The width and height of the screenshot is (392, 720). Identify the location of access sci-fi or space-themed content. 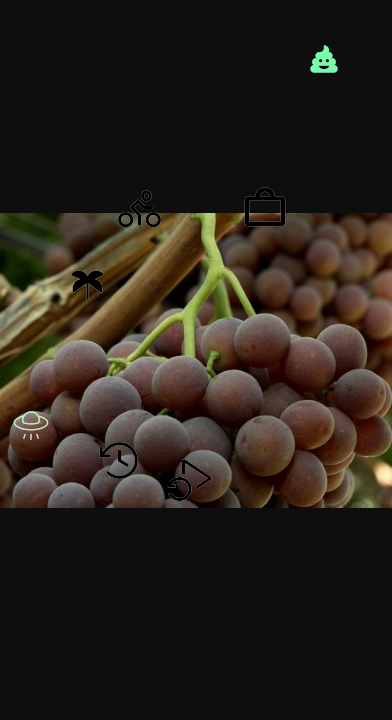
(31, 425).